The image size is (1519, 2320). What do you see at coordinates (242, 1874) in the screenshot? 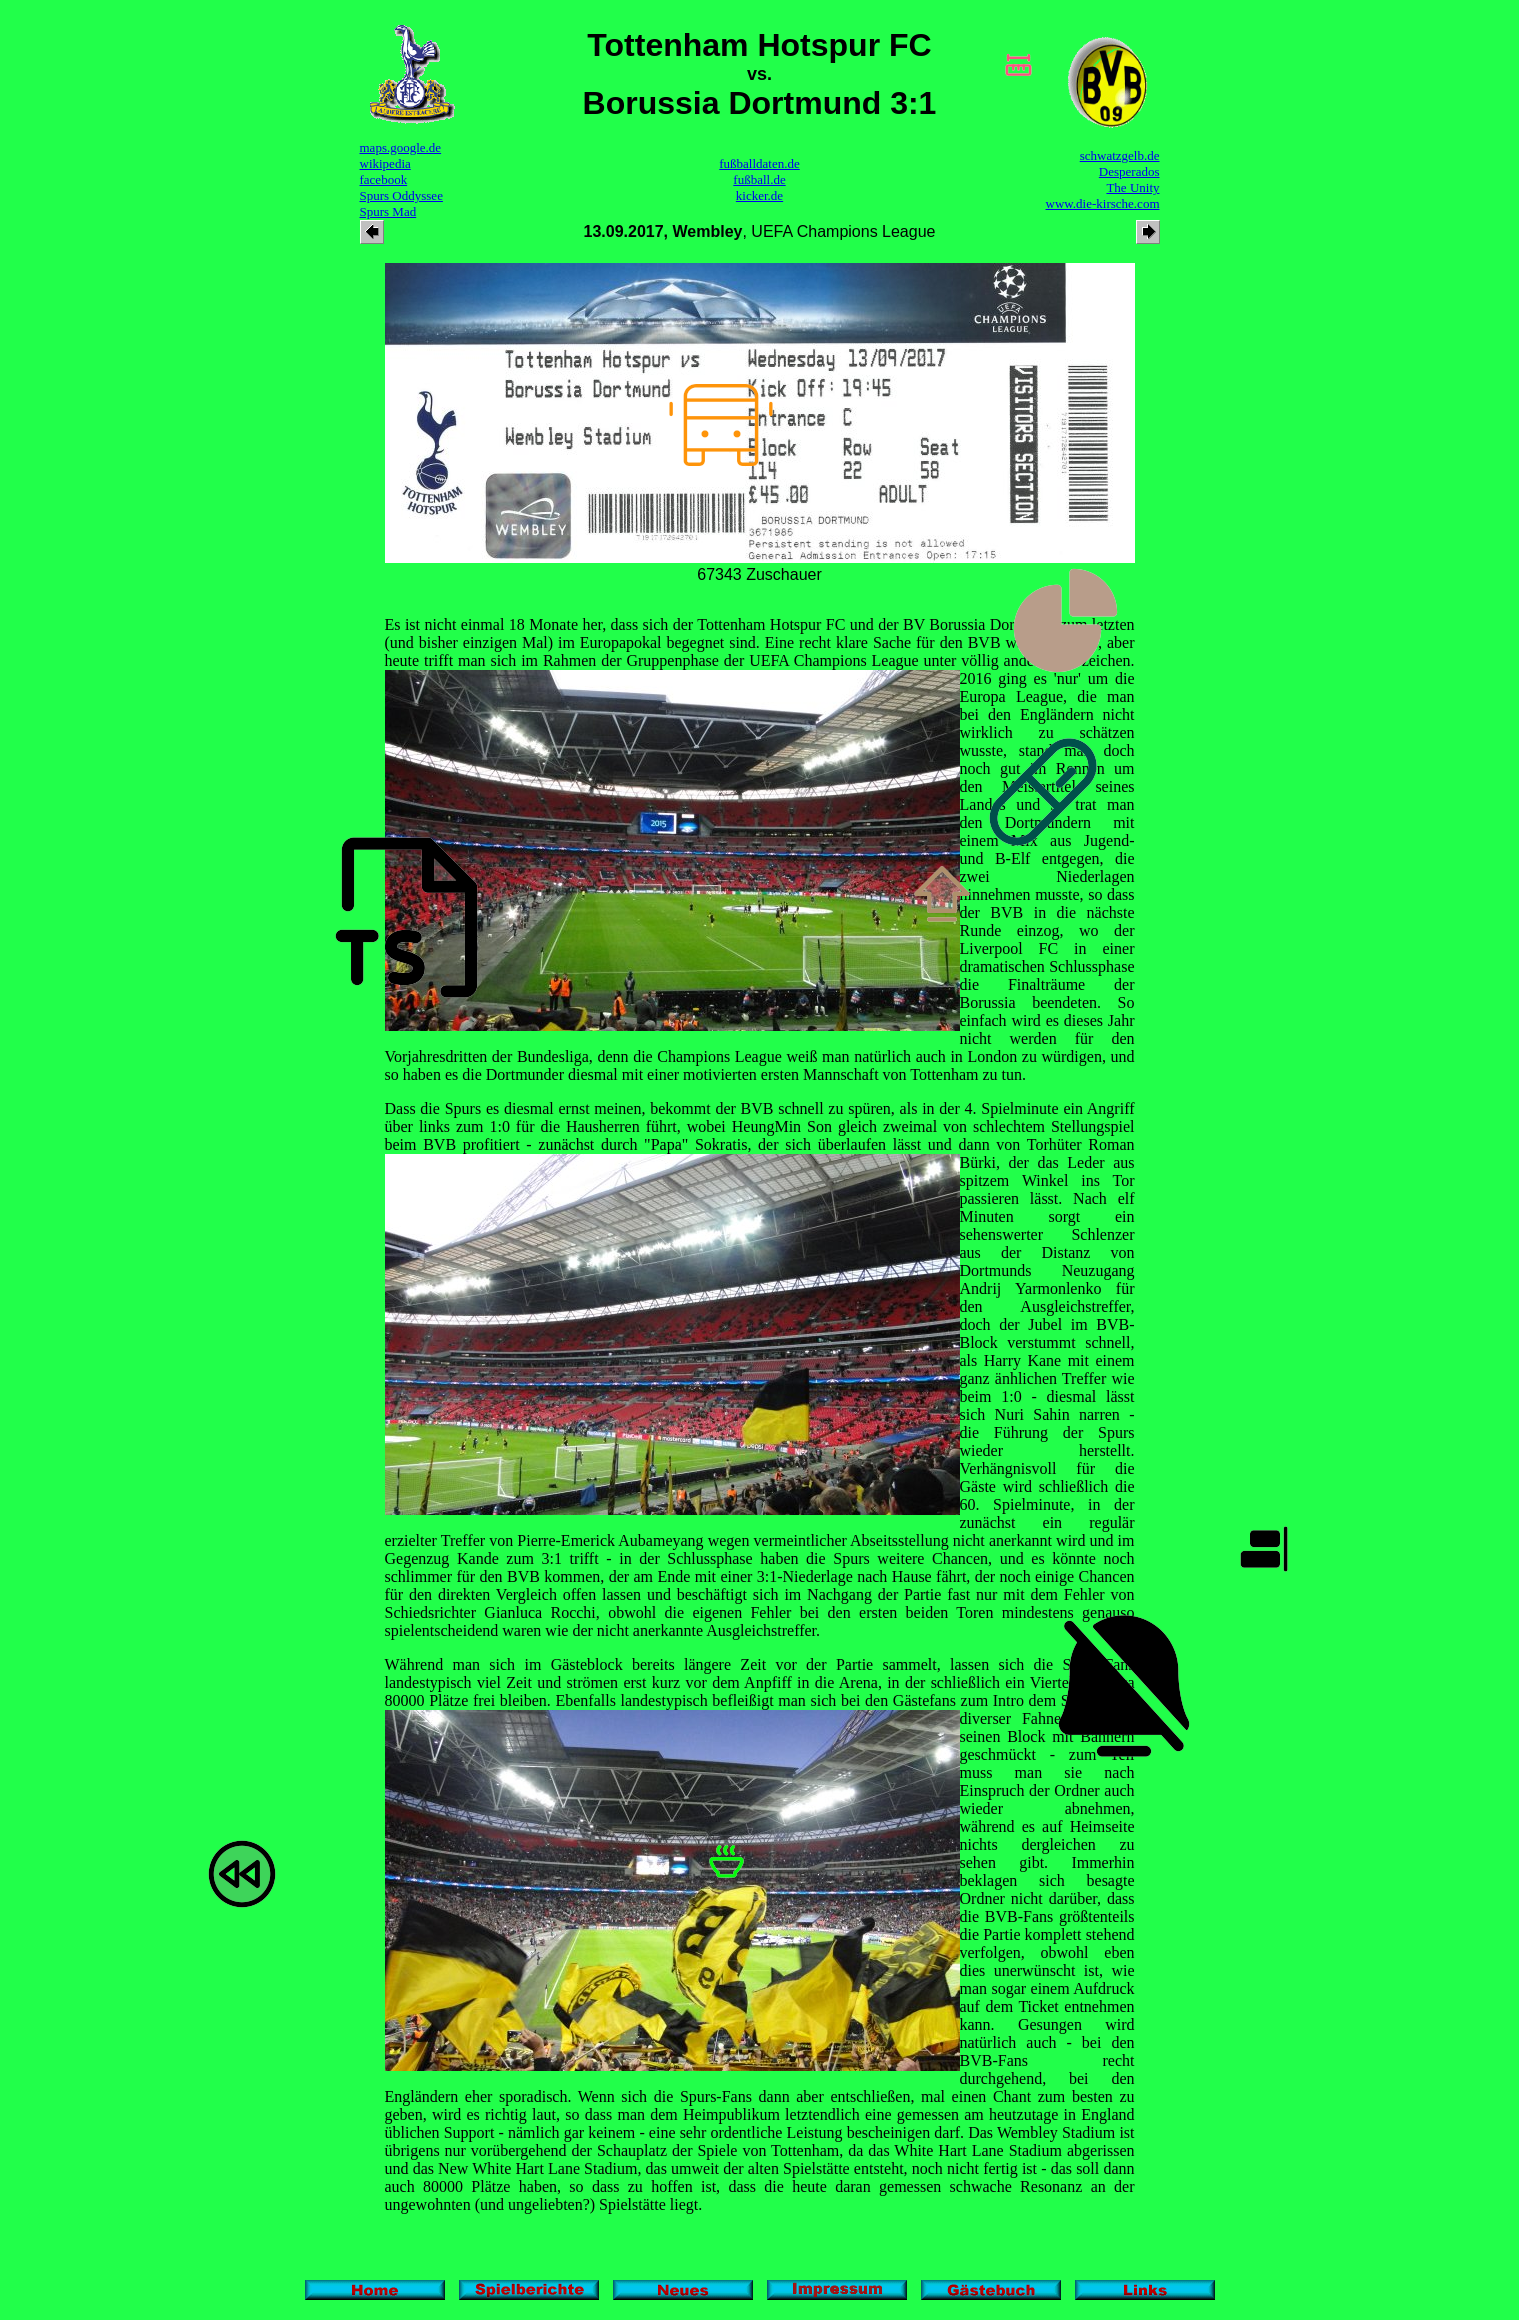
I see `rewind or skip backward in media playback` at bounding box center [242, 1874].